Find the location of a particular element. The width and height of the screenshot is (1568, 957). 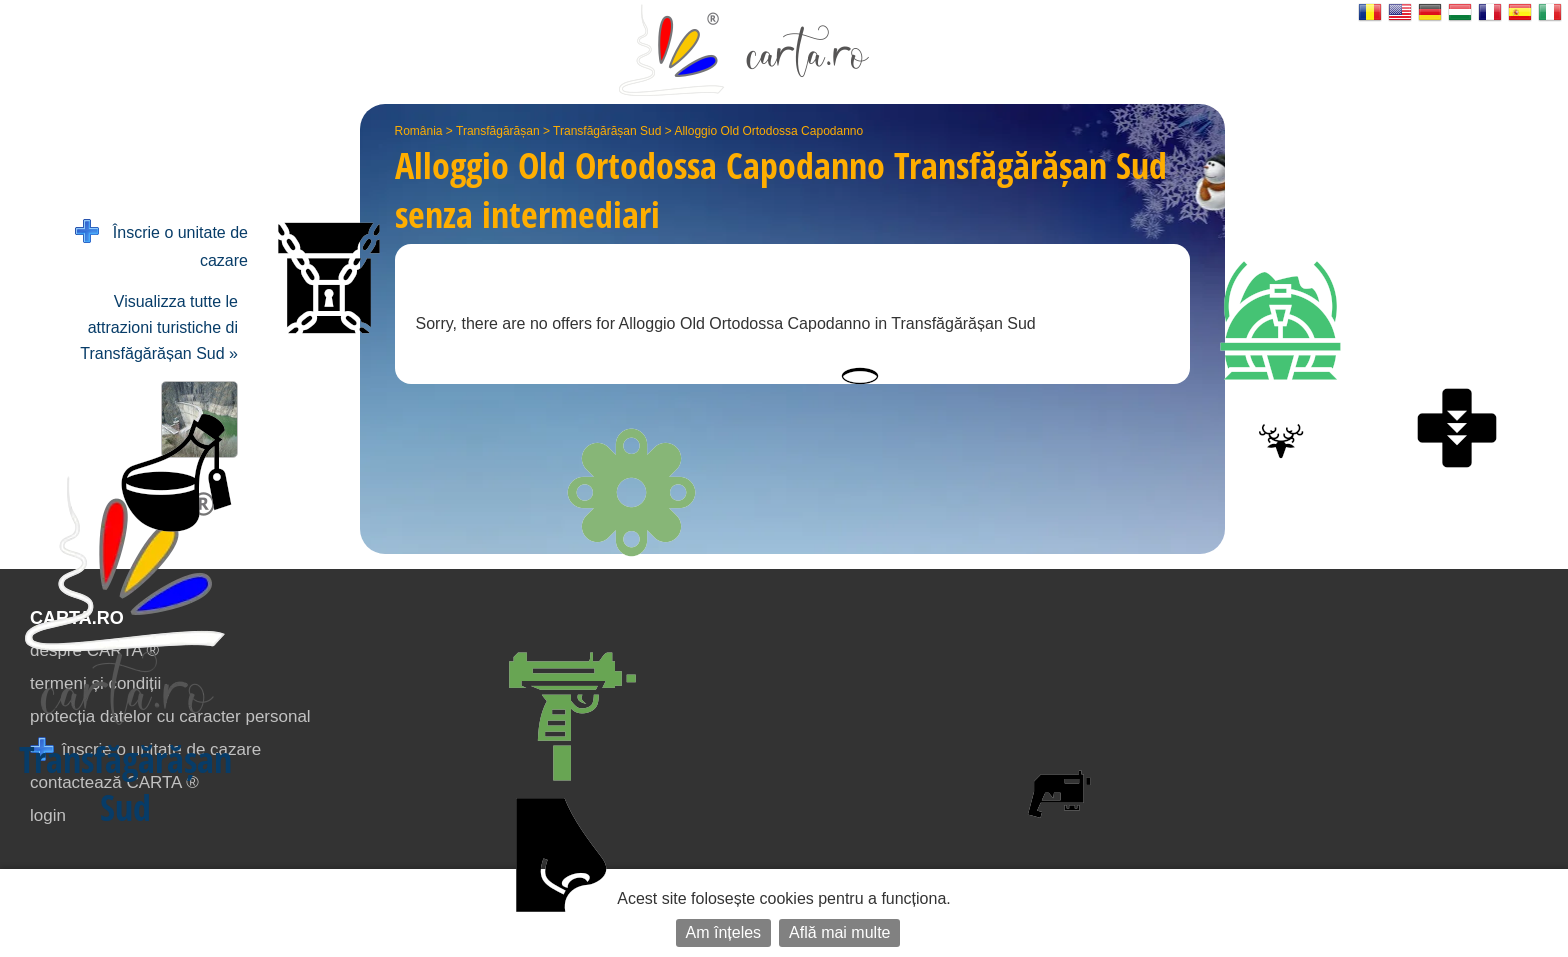

indicates a pit or trap hazard in gameplay is located at coordinates (860, 376).